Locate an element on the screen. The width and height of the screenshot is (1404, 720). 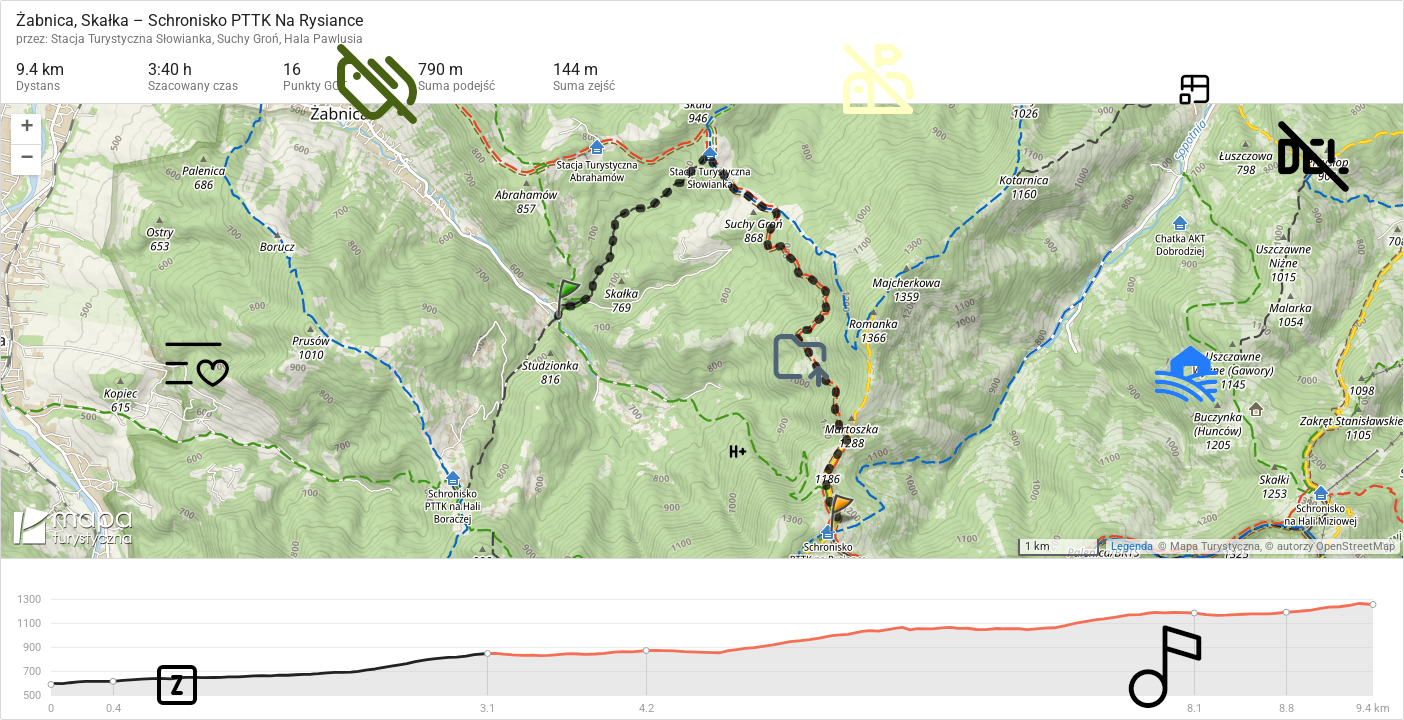
http delete request disabled or unavailable is located at coordinates (1313, 156).